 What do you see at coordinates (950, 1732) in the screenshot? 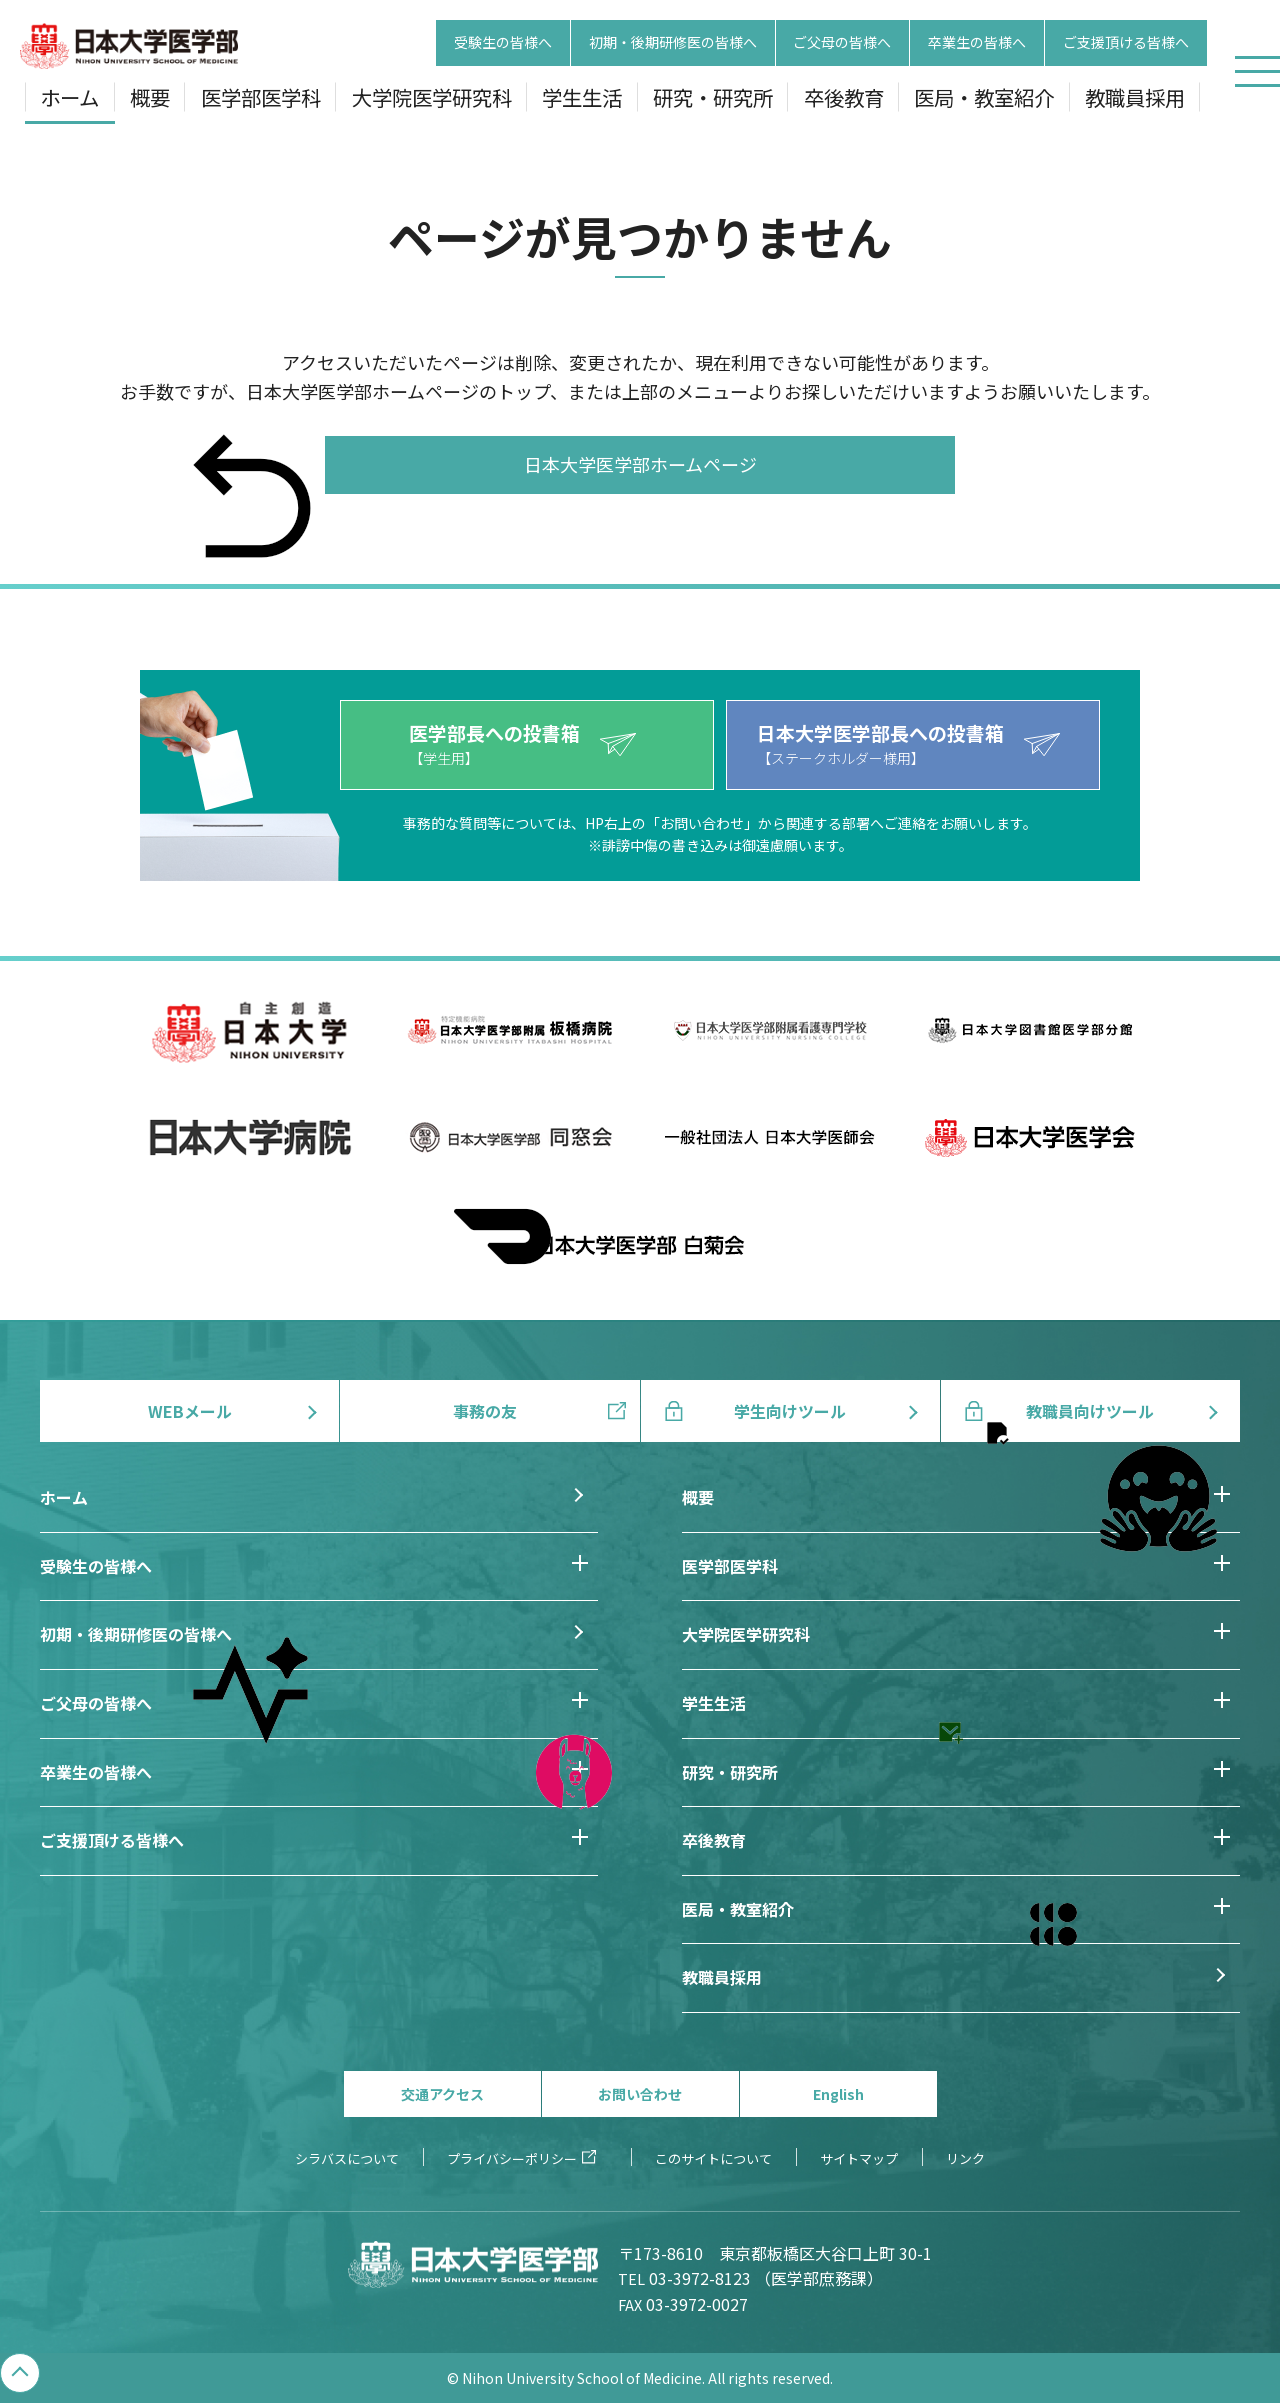
I see `compose a new email` at bounding box center [950, 1732].